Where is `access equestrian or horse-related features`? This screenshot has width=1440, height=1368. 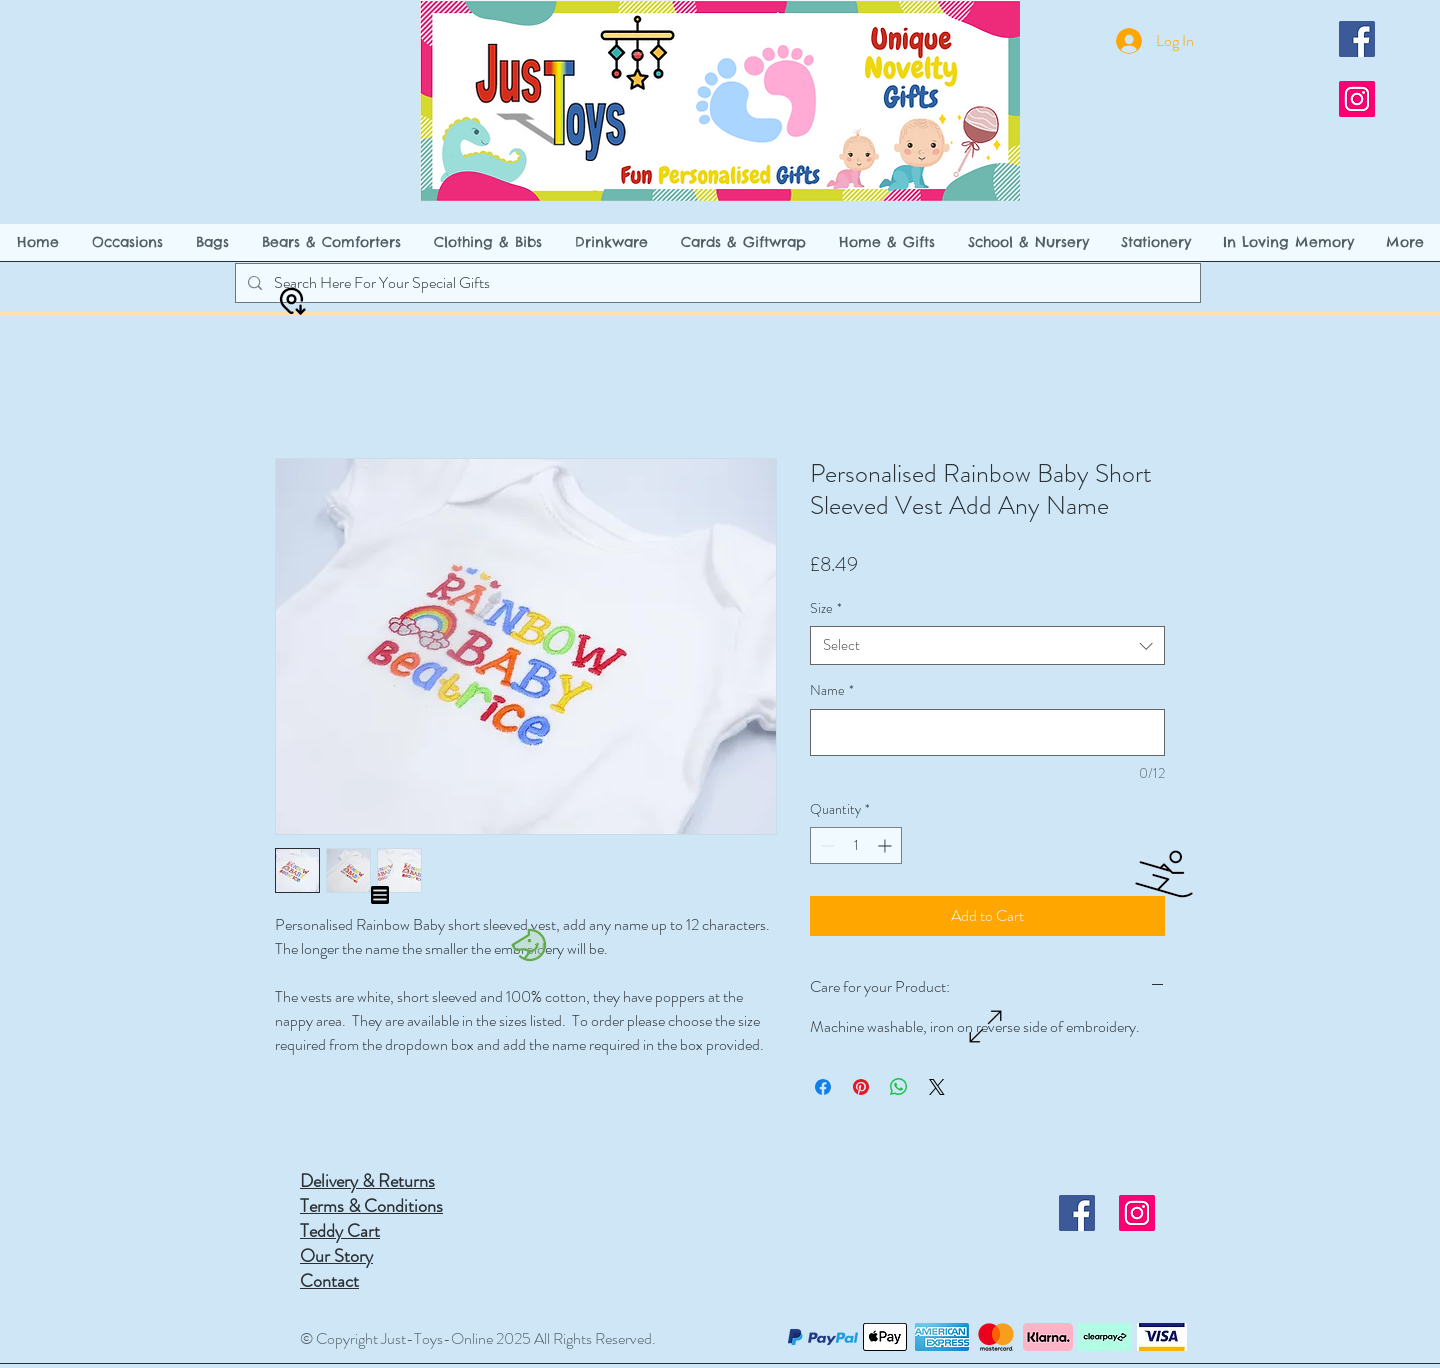
access equestrian or horse-related features is located at coordinates (530, 945).